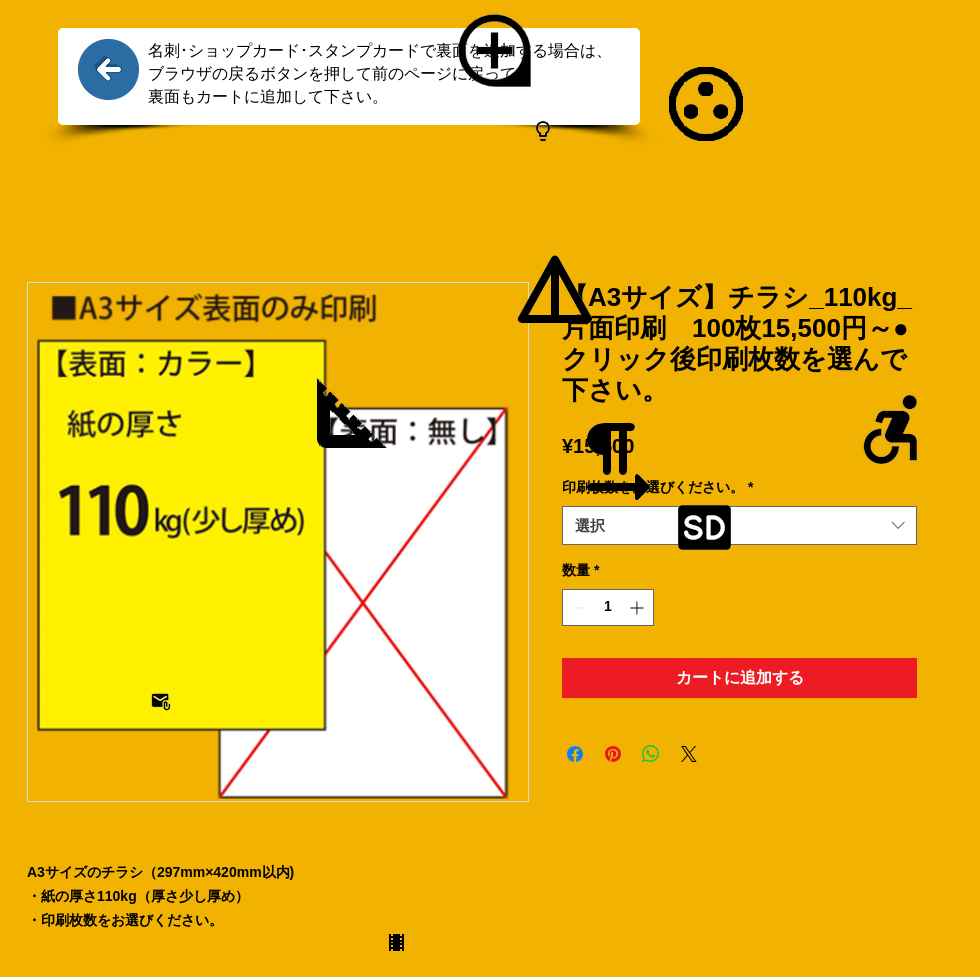  I want to click on browse local movies or theaters nearby, so click(396, 942).